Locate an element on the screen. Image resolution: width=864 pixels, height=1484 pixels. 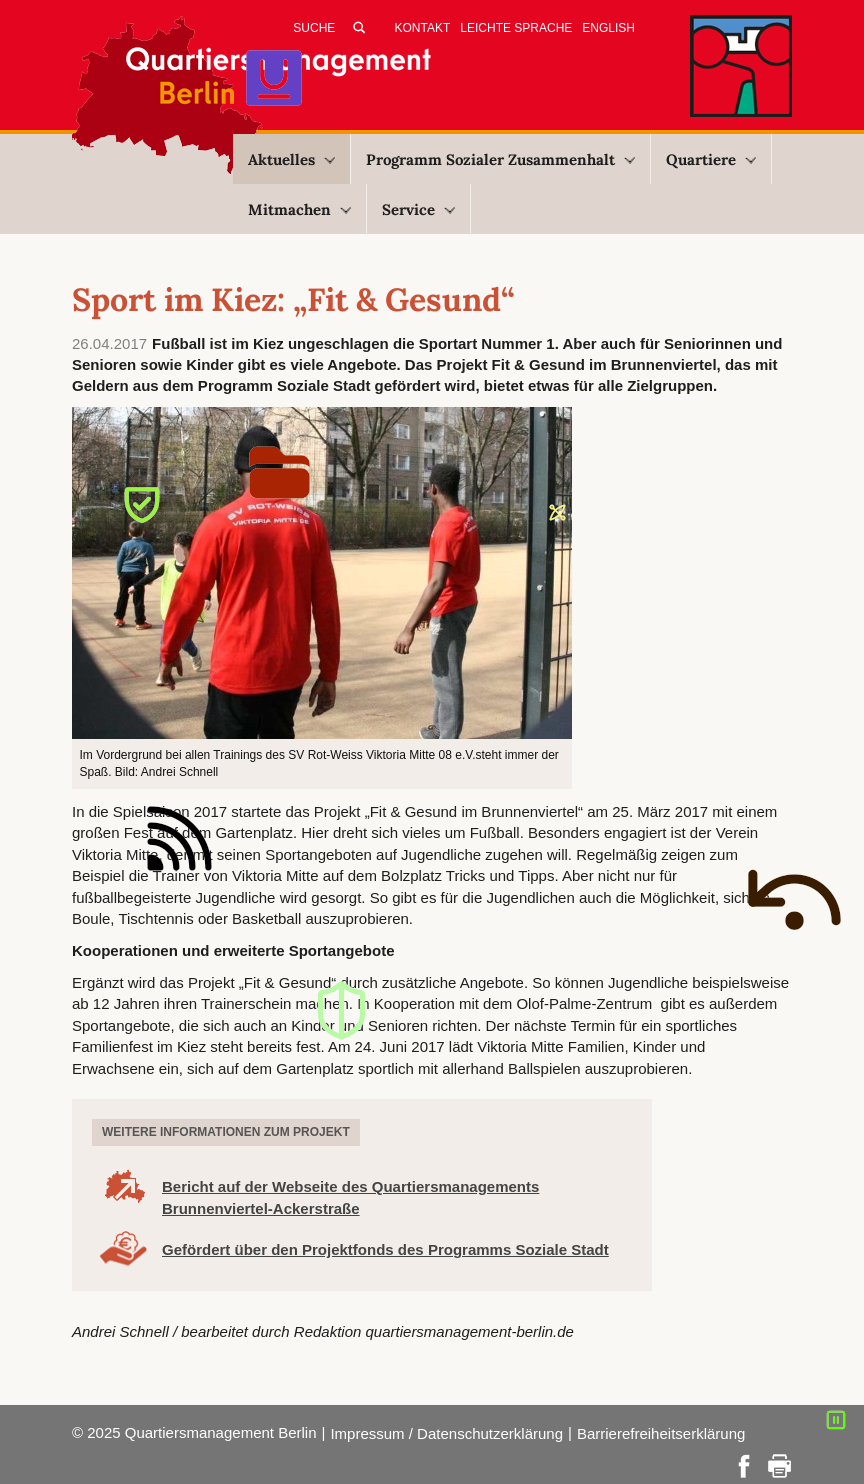
apply underline formatting to selected text is located at coordinates (274, 78).